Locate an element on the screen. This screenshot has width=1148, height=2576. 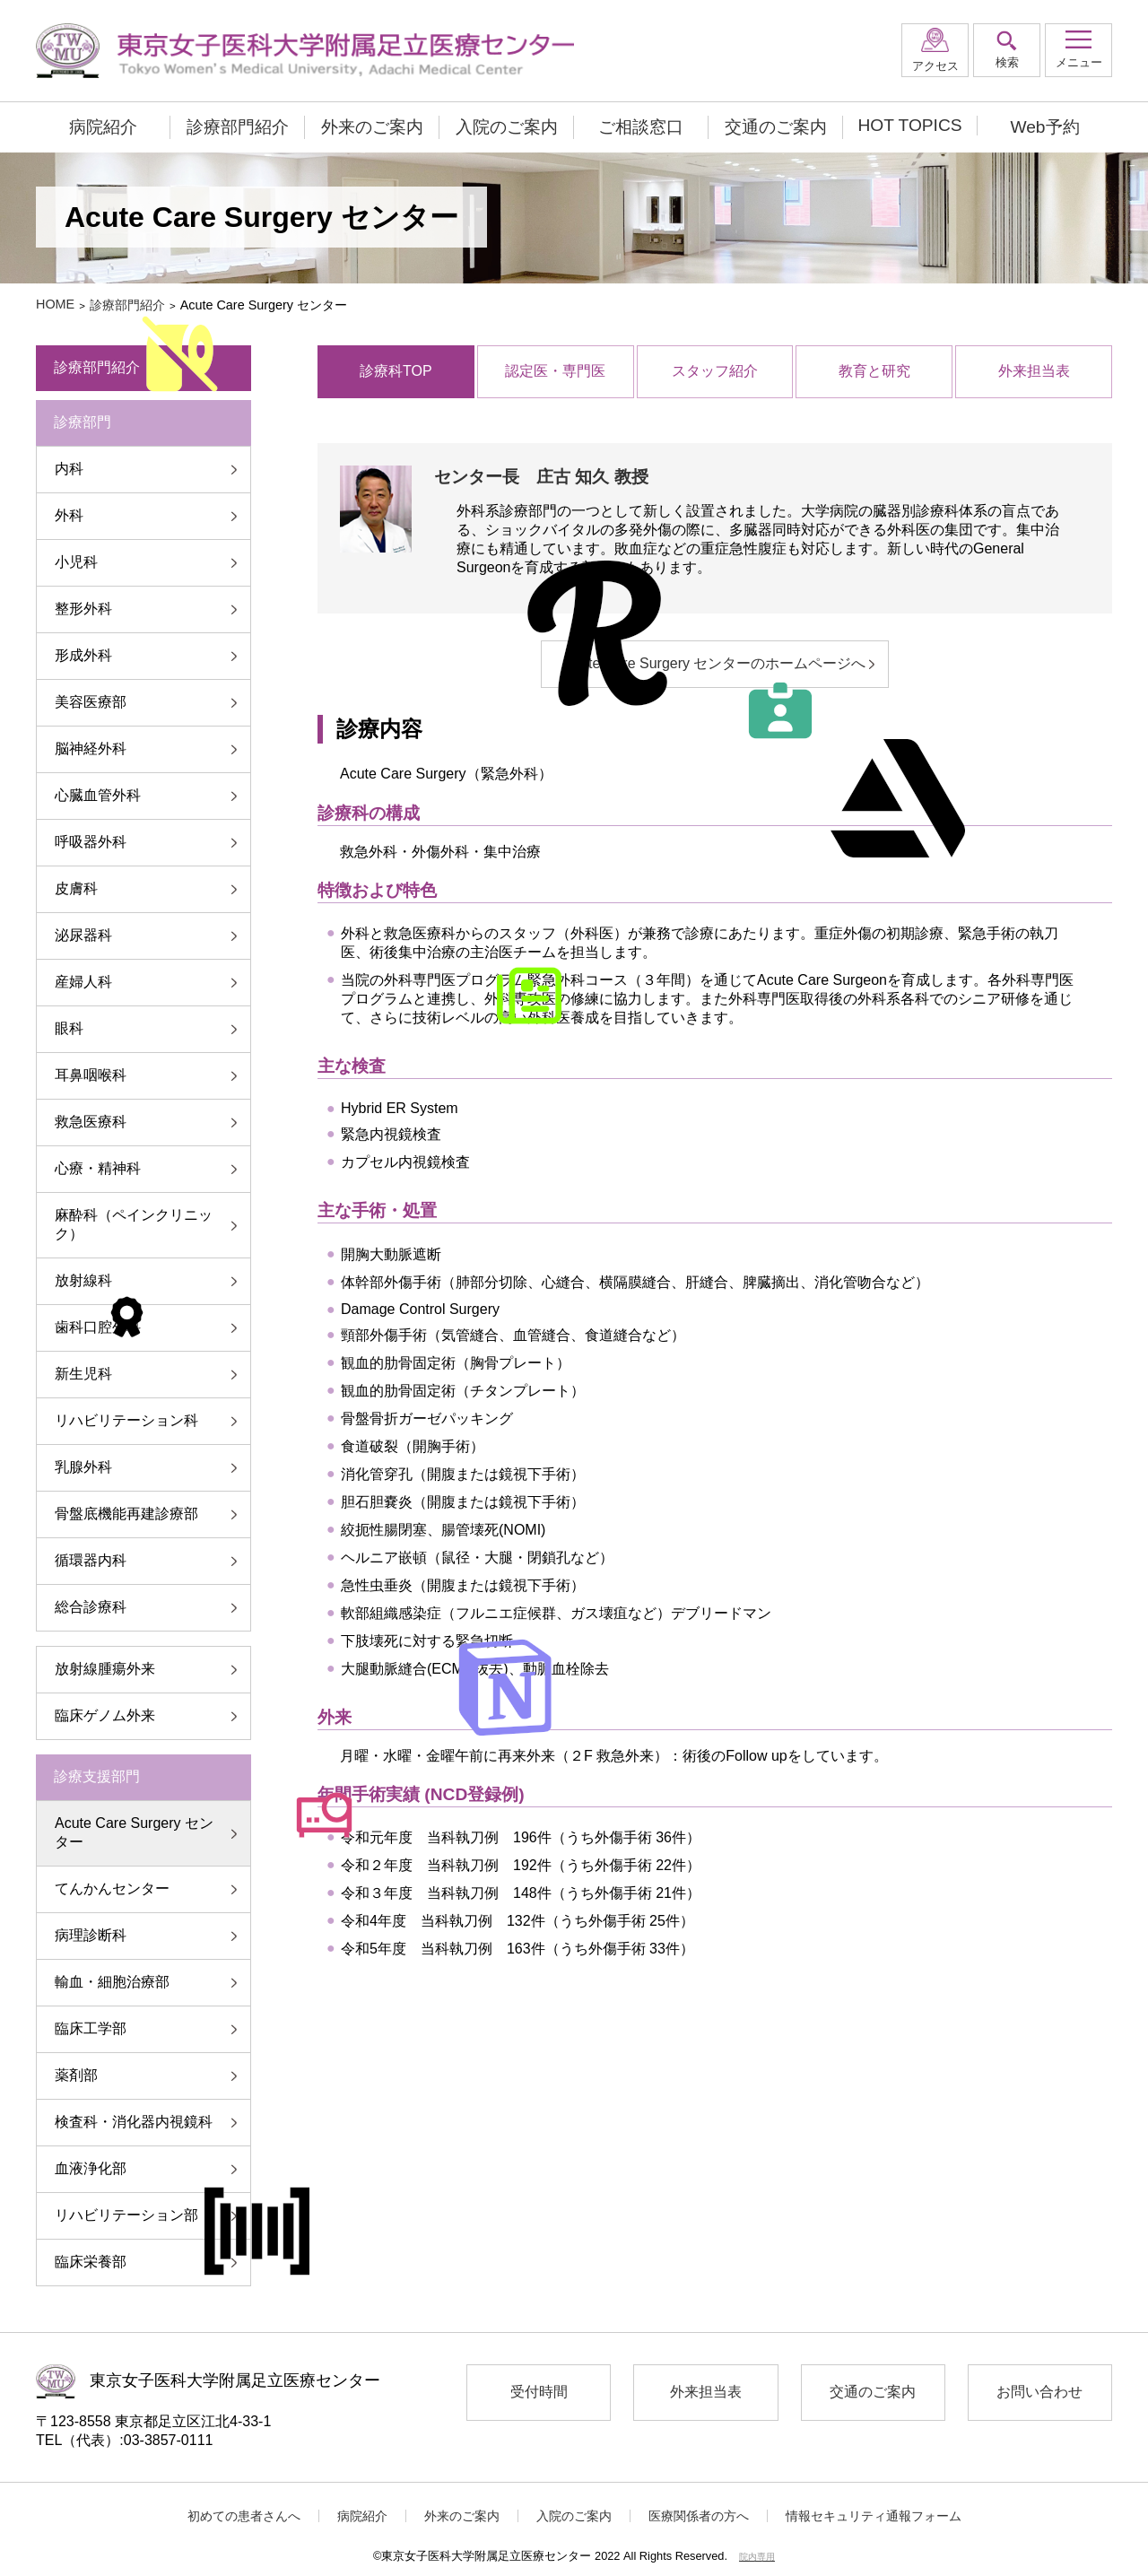
visit ArtStation profile or portfolio is located at coordinates (898, 798).